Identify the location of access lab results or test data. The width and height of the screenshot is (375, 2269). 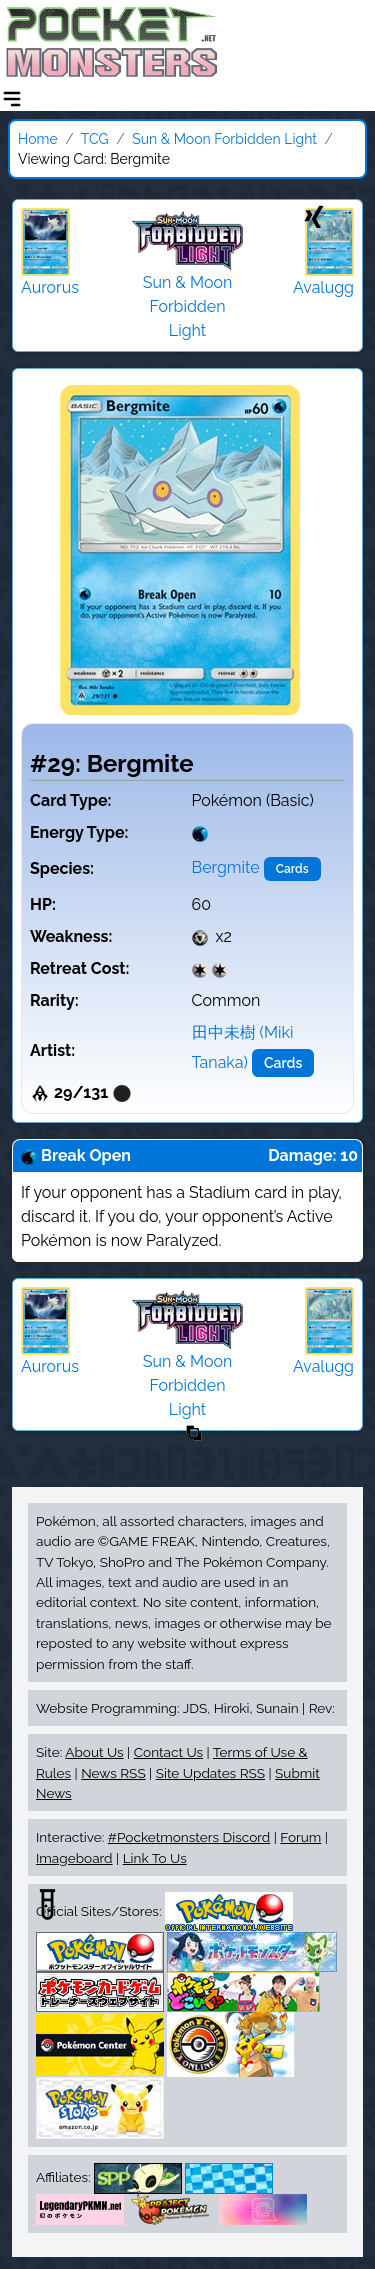
(47, 1904).